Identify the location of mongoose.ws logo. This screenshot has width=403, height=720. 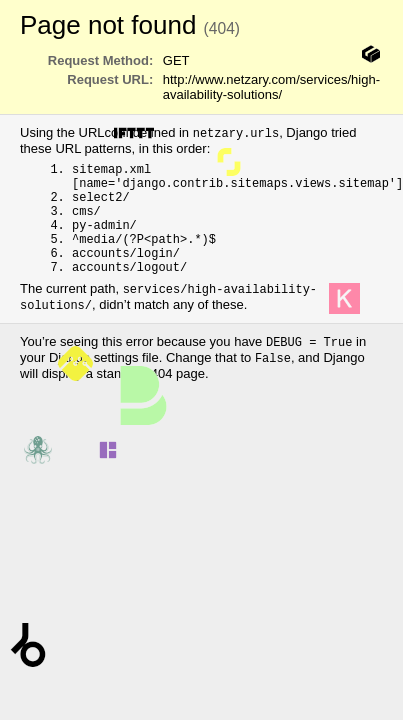
(75, 363).